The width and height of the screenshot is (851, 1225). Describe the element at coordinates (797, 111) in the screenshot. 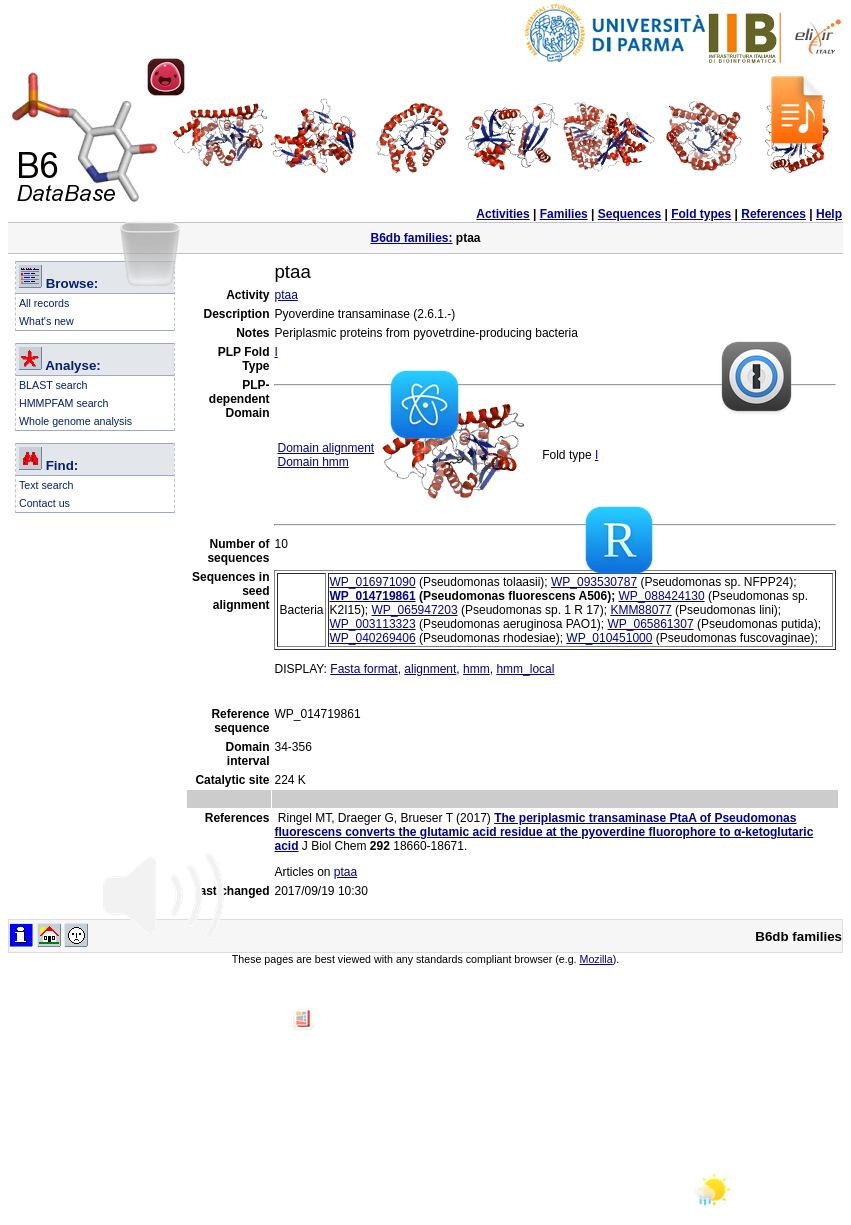

I see `mp3 playlist file type indicator` at that location.